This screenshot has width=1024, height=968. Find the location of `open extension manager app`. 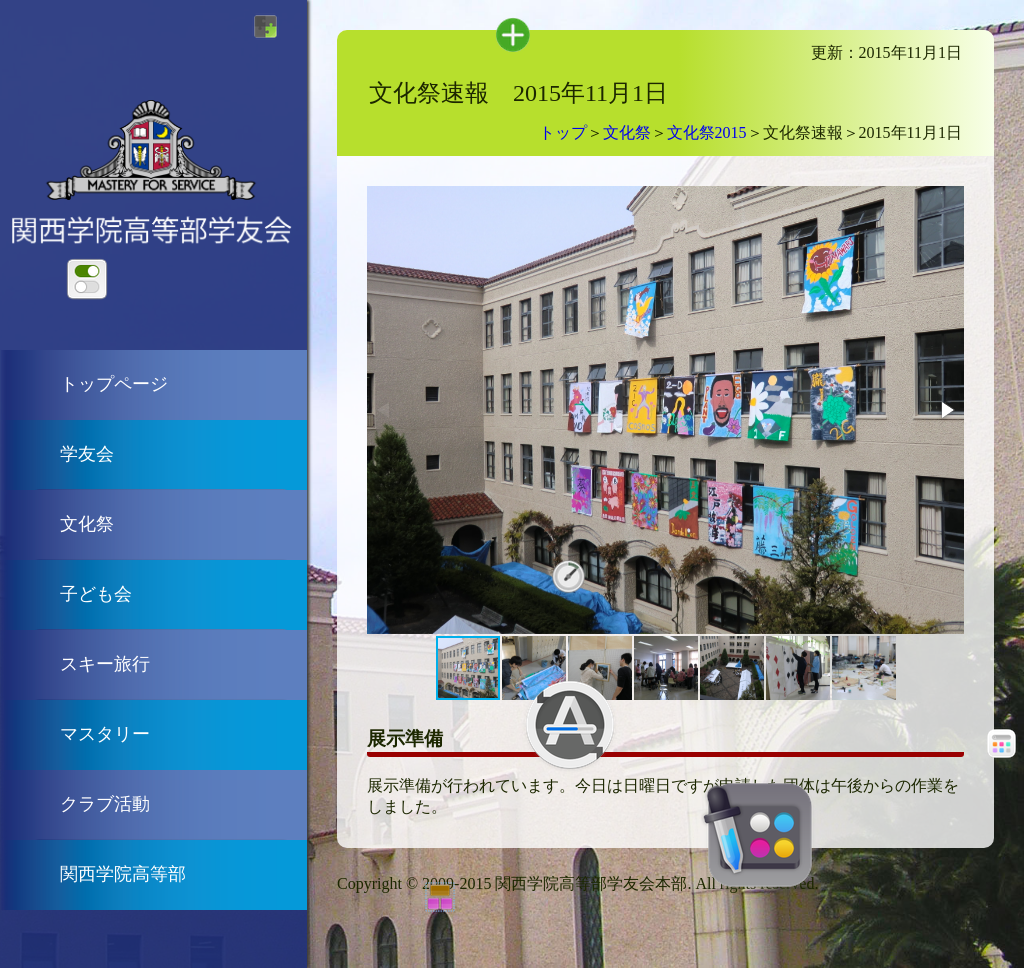

open extension manager app is located at coordinates (265, 26).